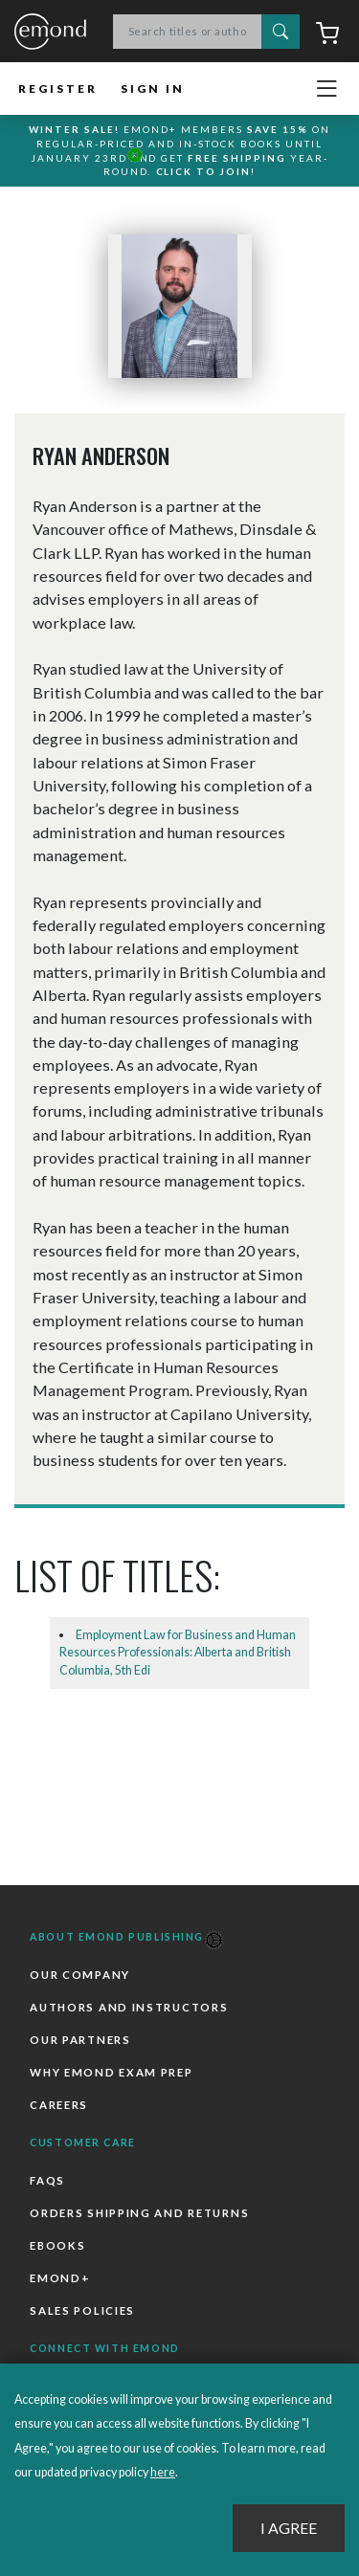  I want to click on access settings, so click(213, 1940).